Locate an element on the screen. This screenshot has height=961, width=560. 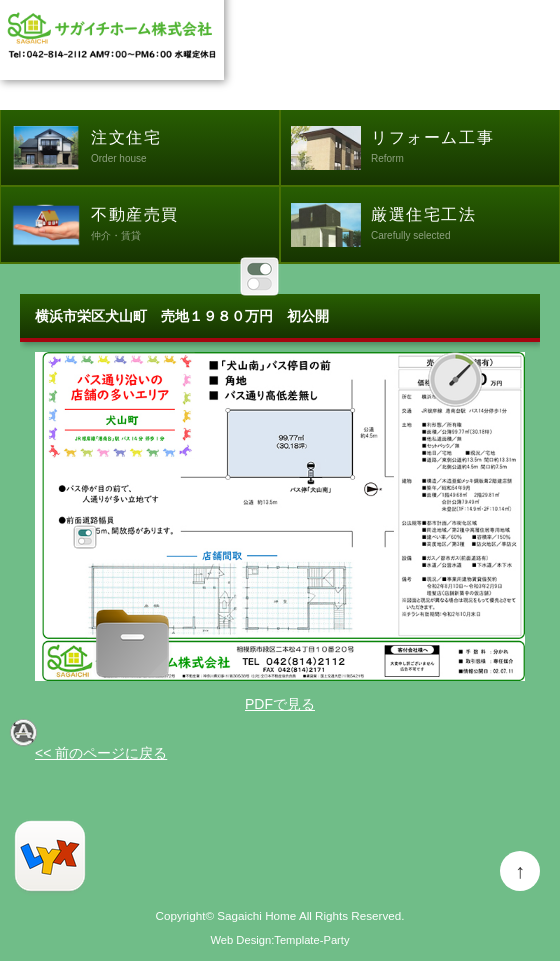
check for available software updates is located at coordinates (23, 732).